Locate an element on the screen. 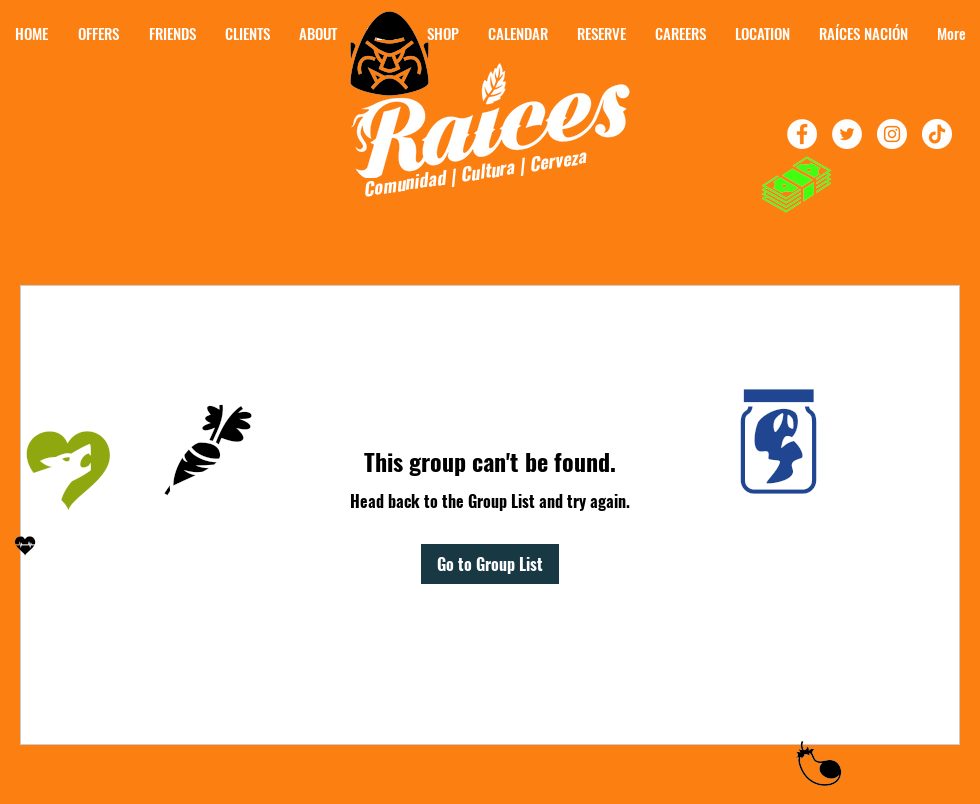 The width and height of the screenshot is (980, 804). collect or capture a shadow creature is located at coordinates (778, 441).